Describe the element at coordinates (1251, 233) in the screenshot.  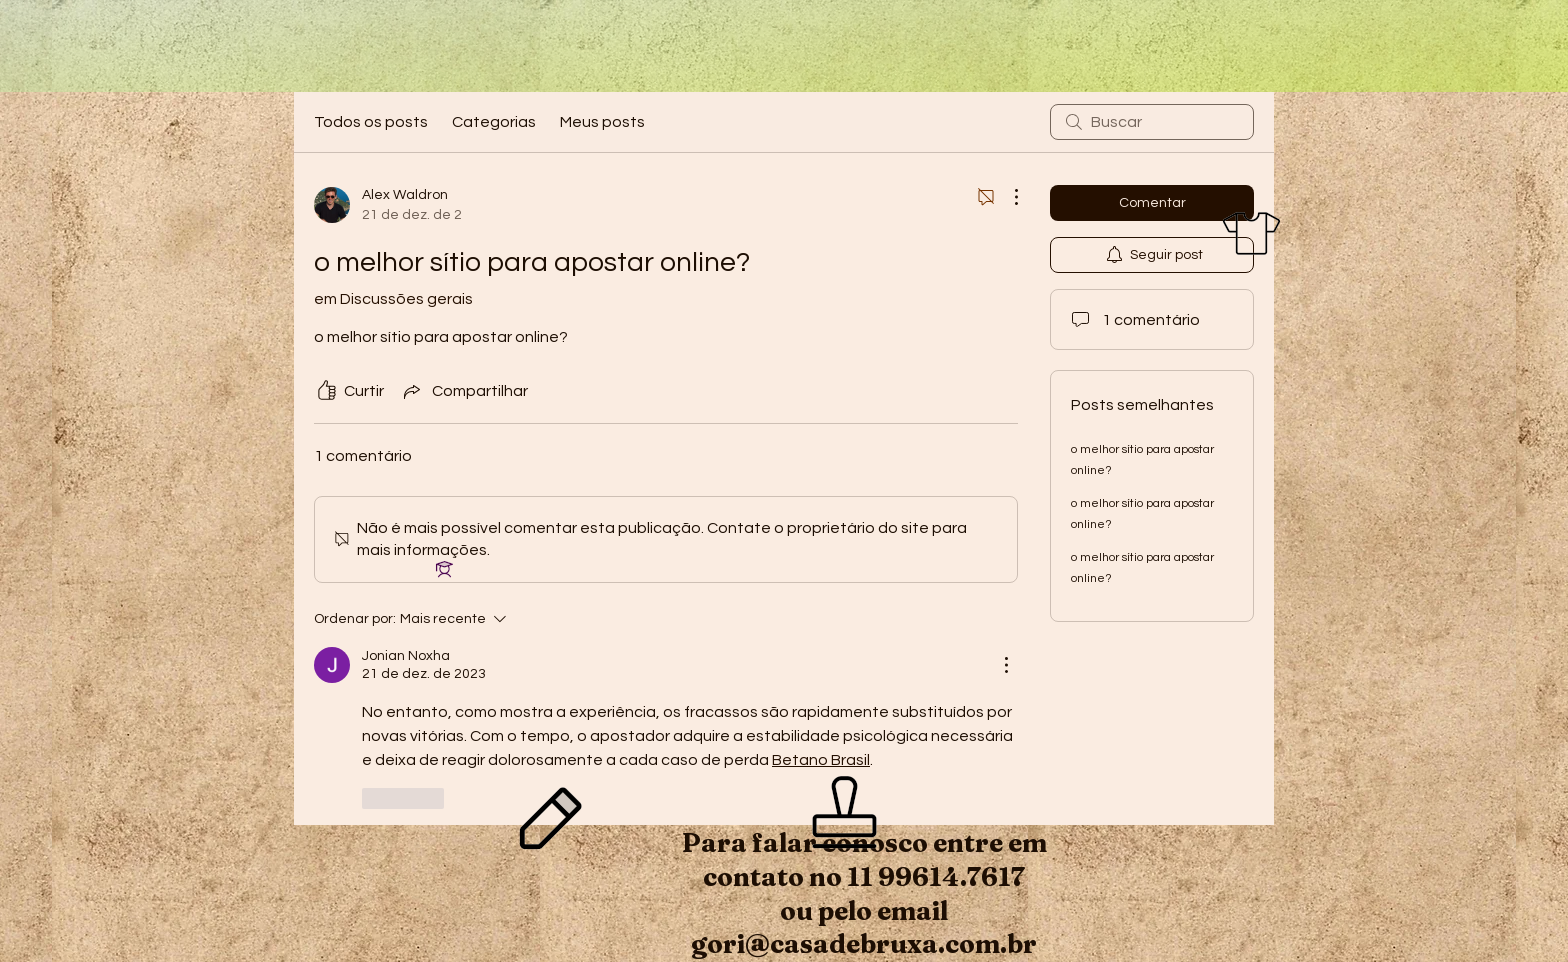
I see `browse clothing or apparel items` at that location.